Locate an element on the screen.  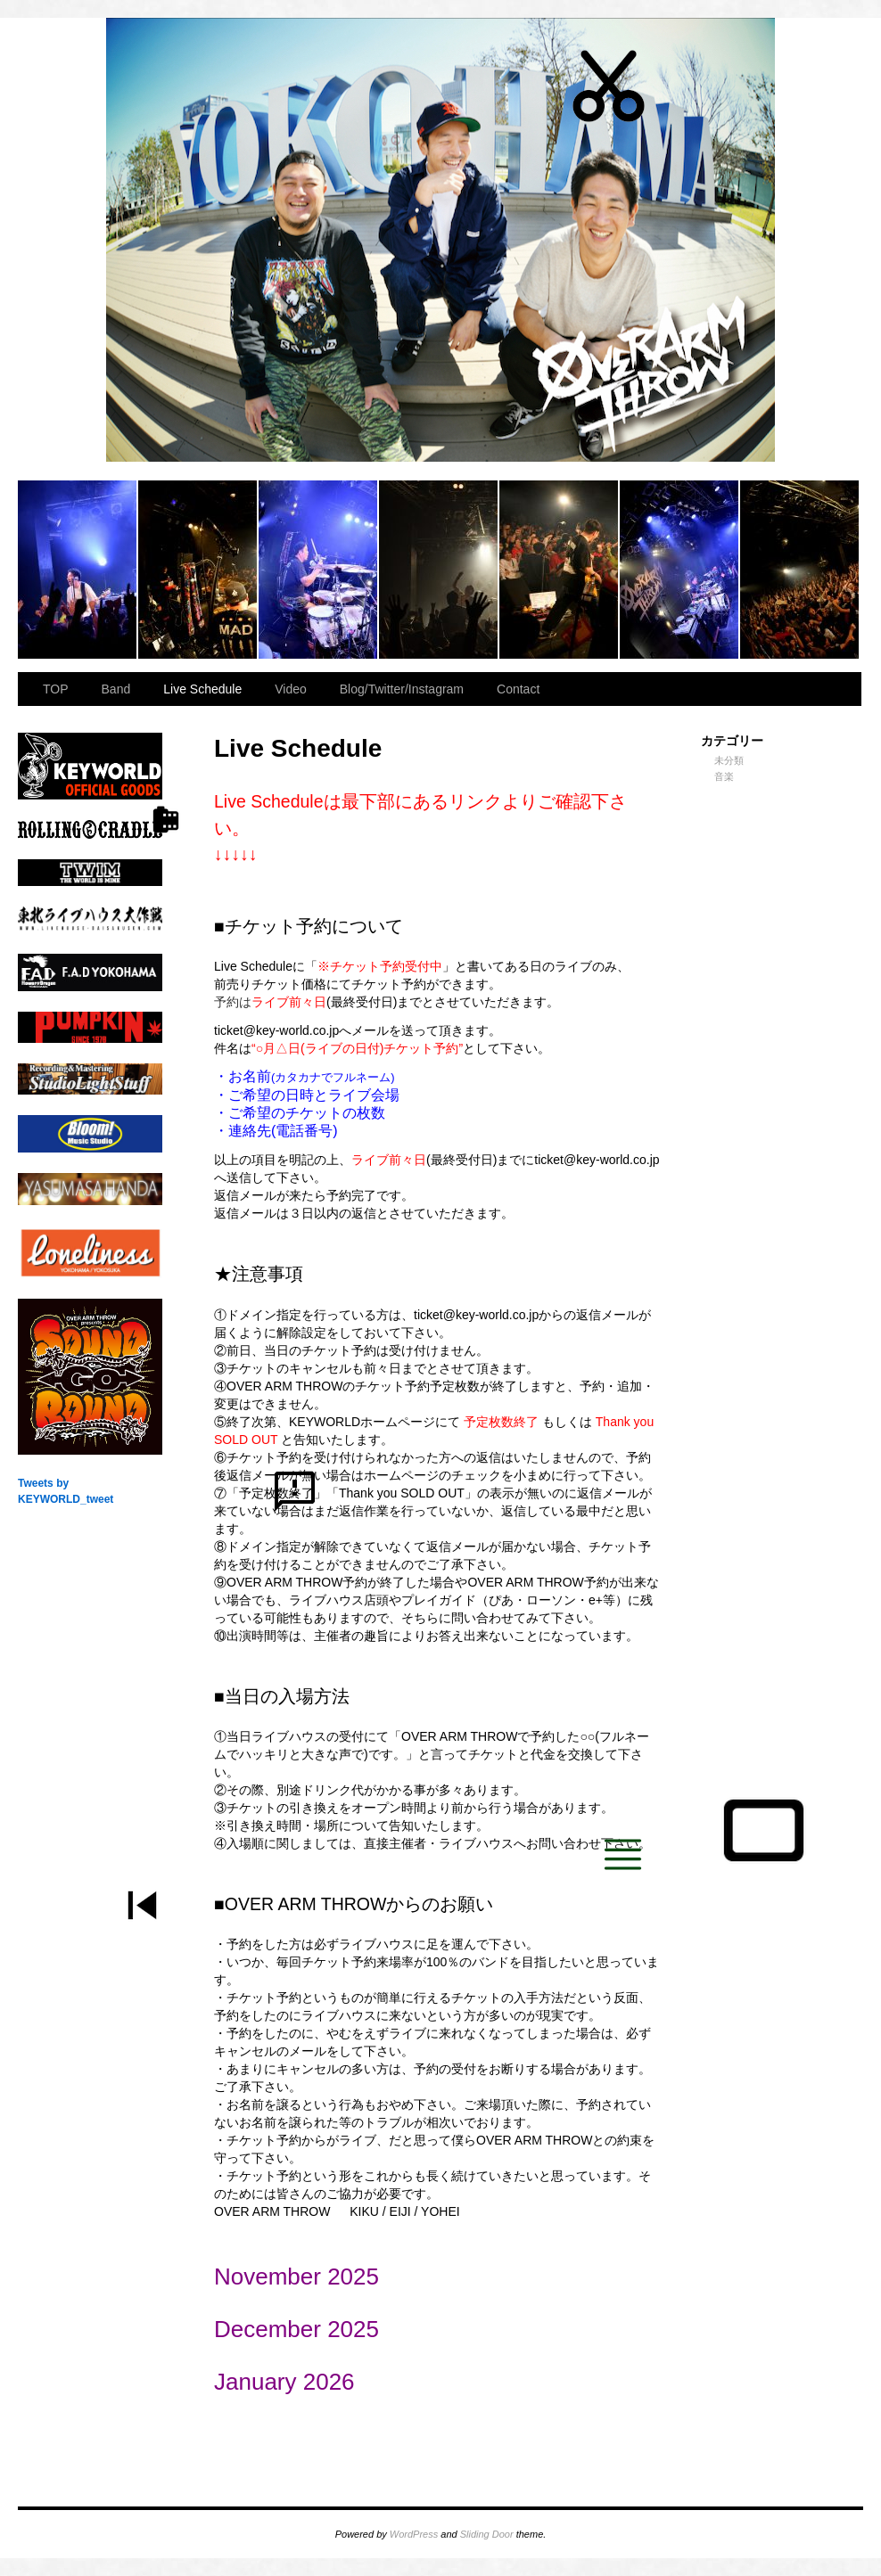
open navigation menu is located at coordinates (622, 1854).